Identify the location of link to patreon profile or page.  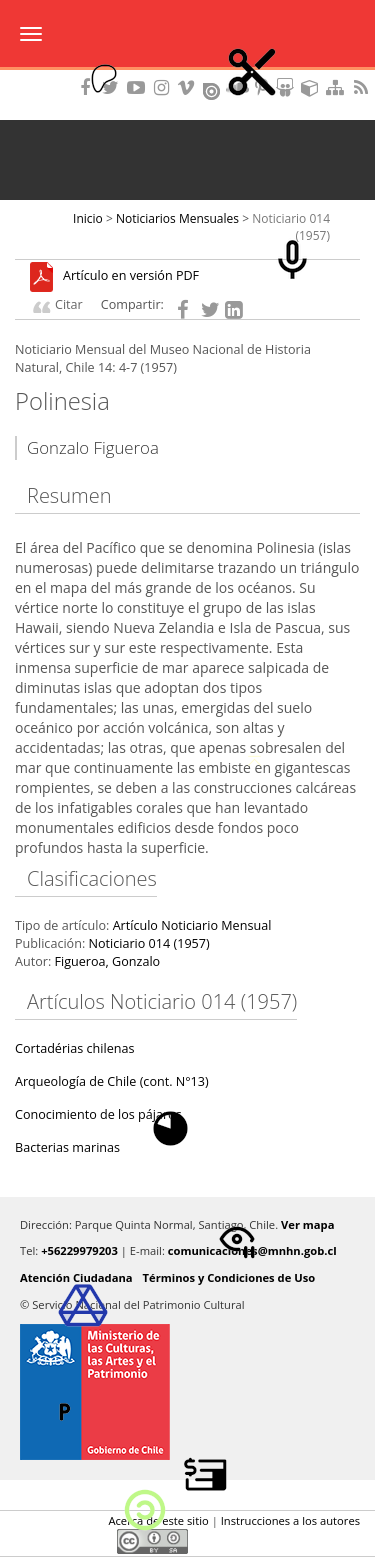
(103, 78).